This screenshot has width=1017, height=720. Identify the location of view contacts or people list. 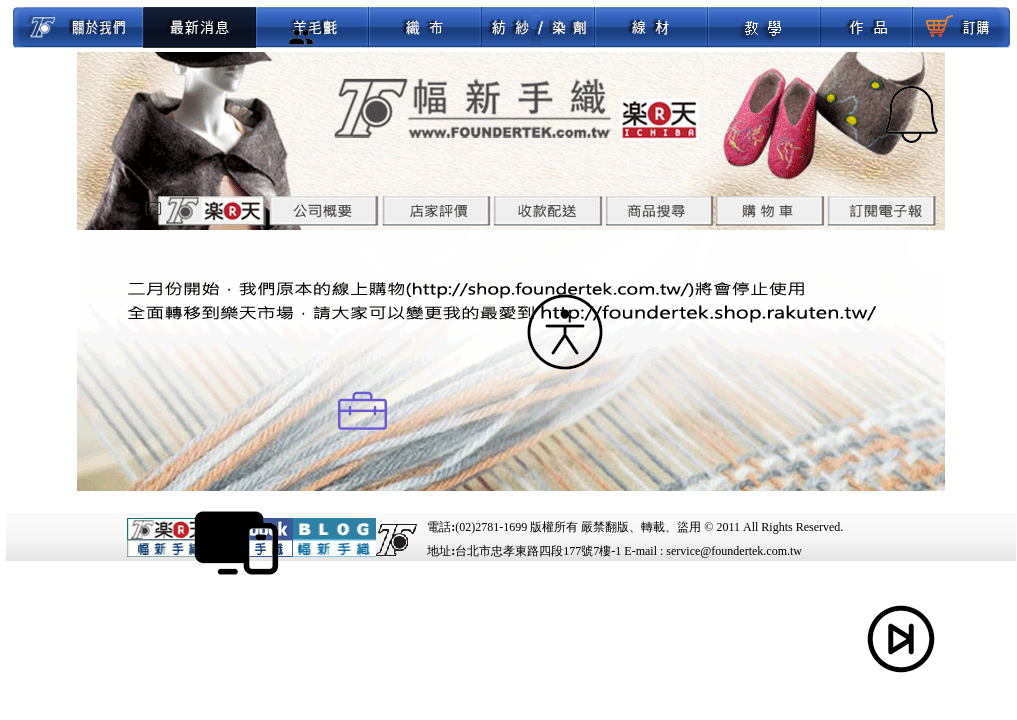
(301, 37).